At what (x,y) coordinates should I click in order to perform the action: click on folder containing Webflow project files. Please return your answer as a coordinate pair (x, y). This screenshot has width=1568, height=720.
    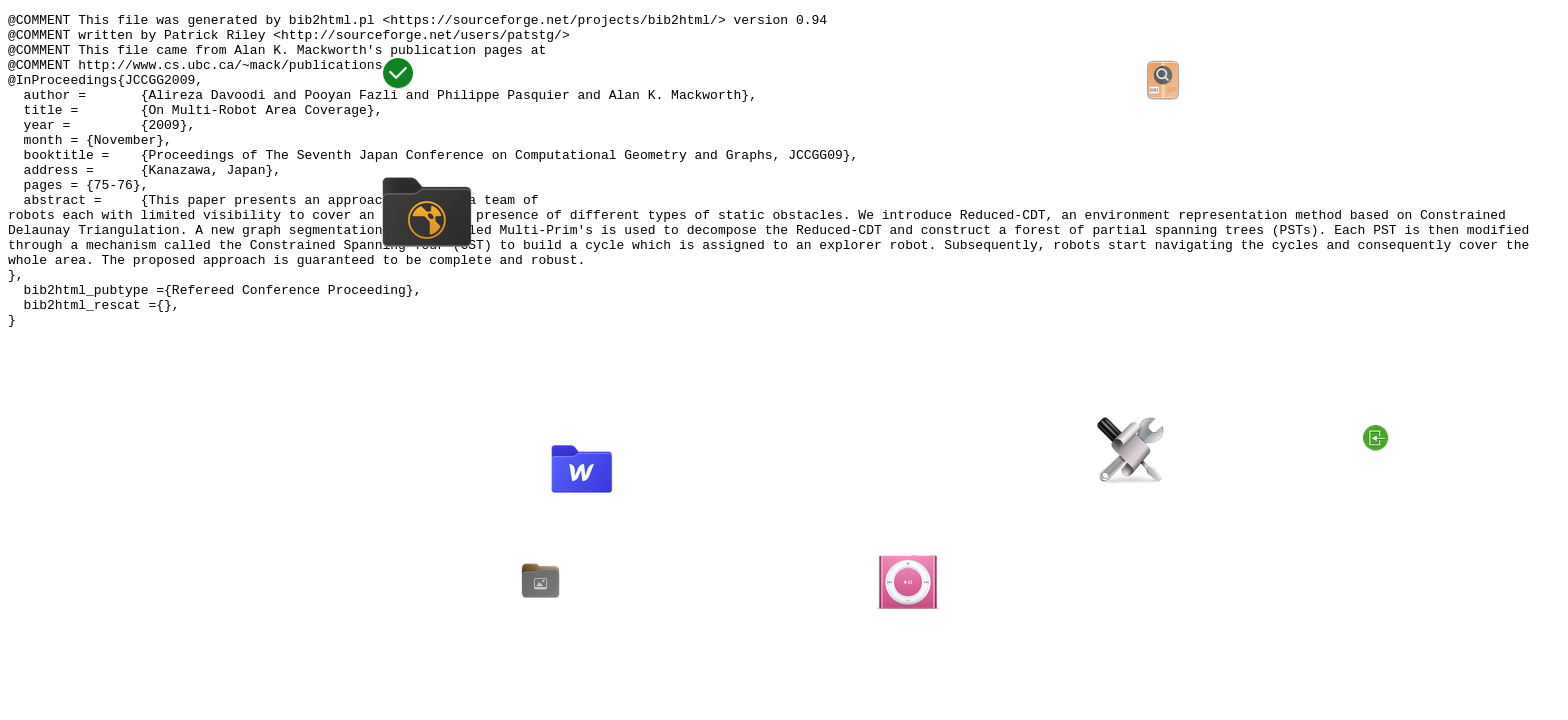
    Looking at the image, I should click on (581, 470).